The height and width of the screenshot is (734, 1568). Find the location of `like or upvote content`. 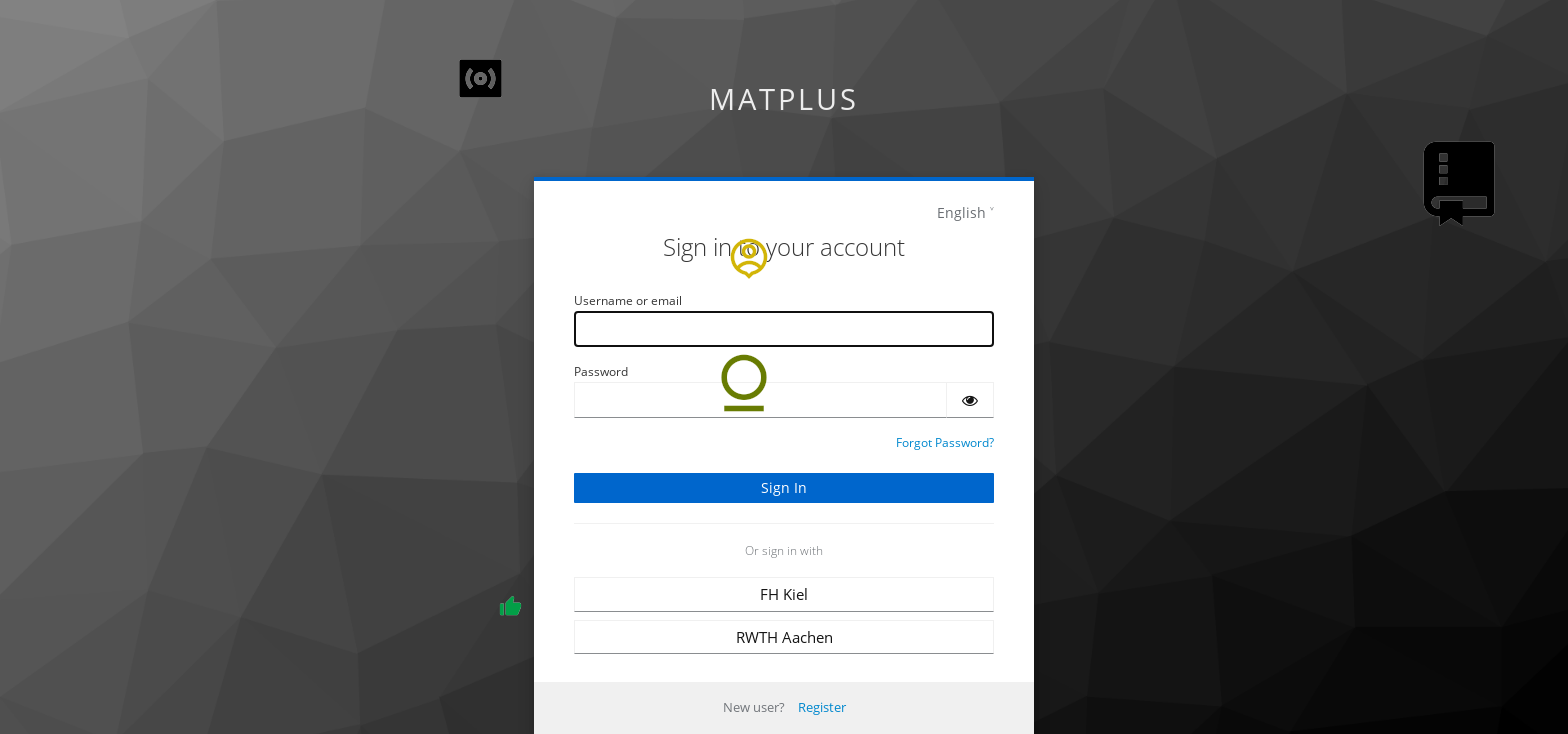

like or upvote content is located at coordinates (510, 606).